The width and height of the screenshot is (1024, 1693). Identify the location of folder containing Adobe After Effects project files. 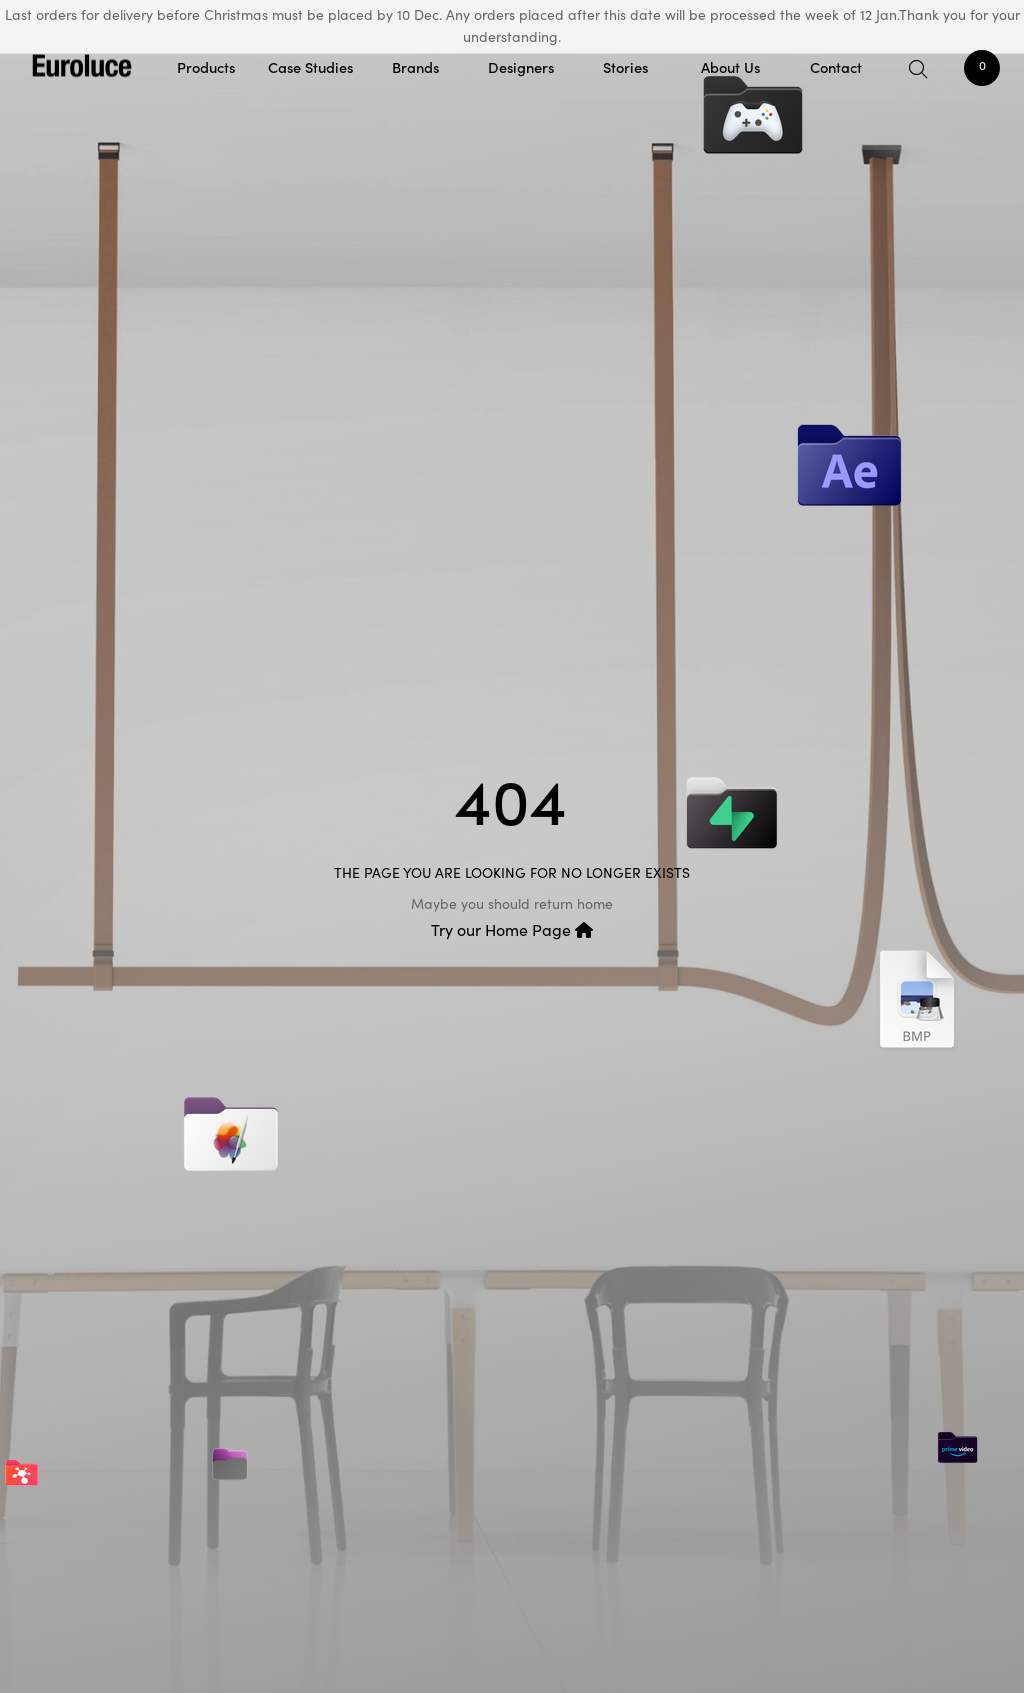
(849, 468).